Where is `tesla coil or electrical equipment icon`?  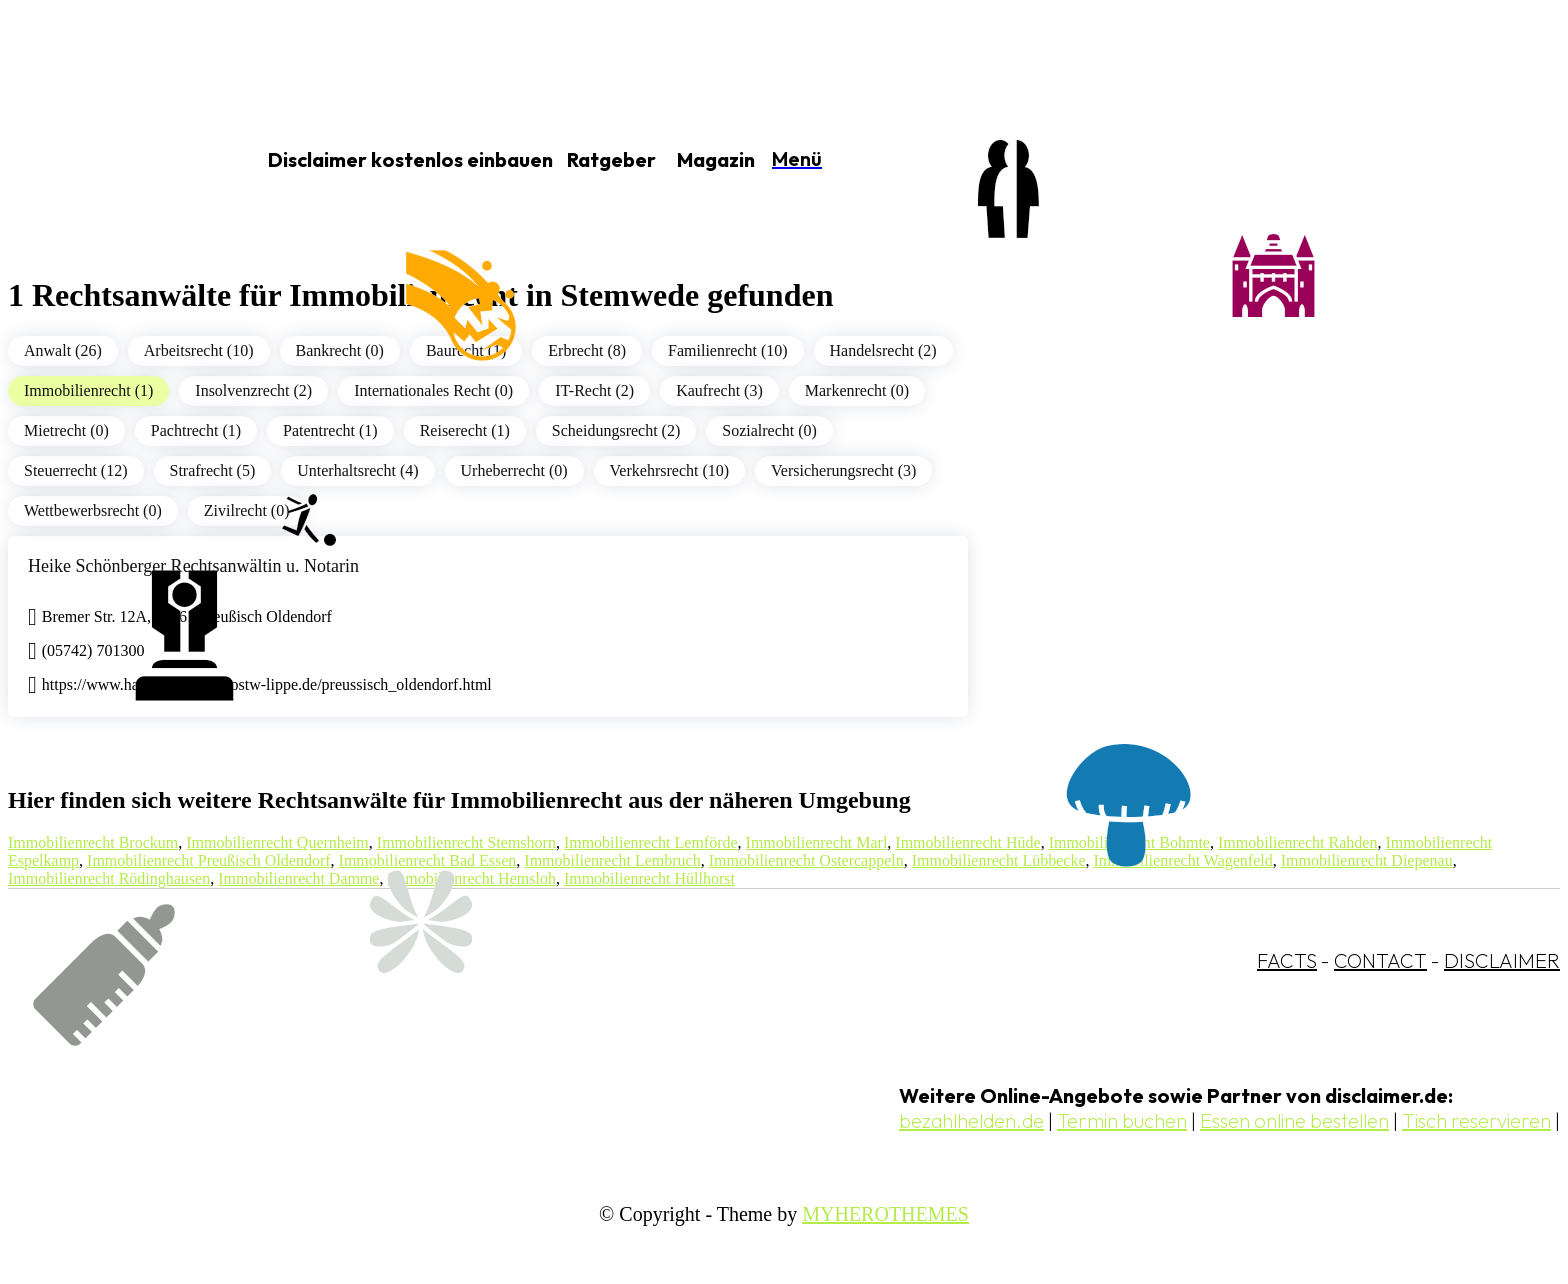
tesla coil or electrical equipment icon is located at coordinates (184, 635).